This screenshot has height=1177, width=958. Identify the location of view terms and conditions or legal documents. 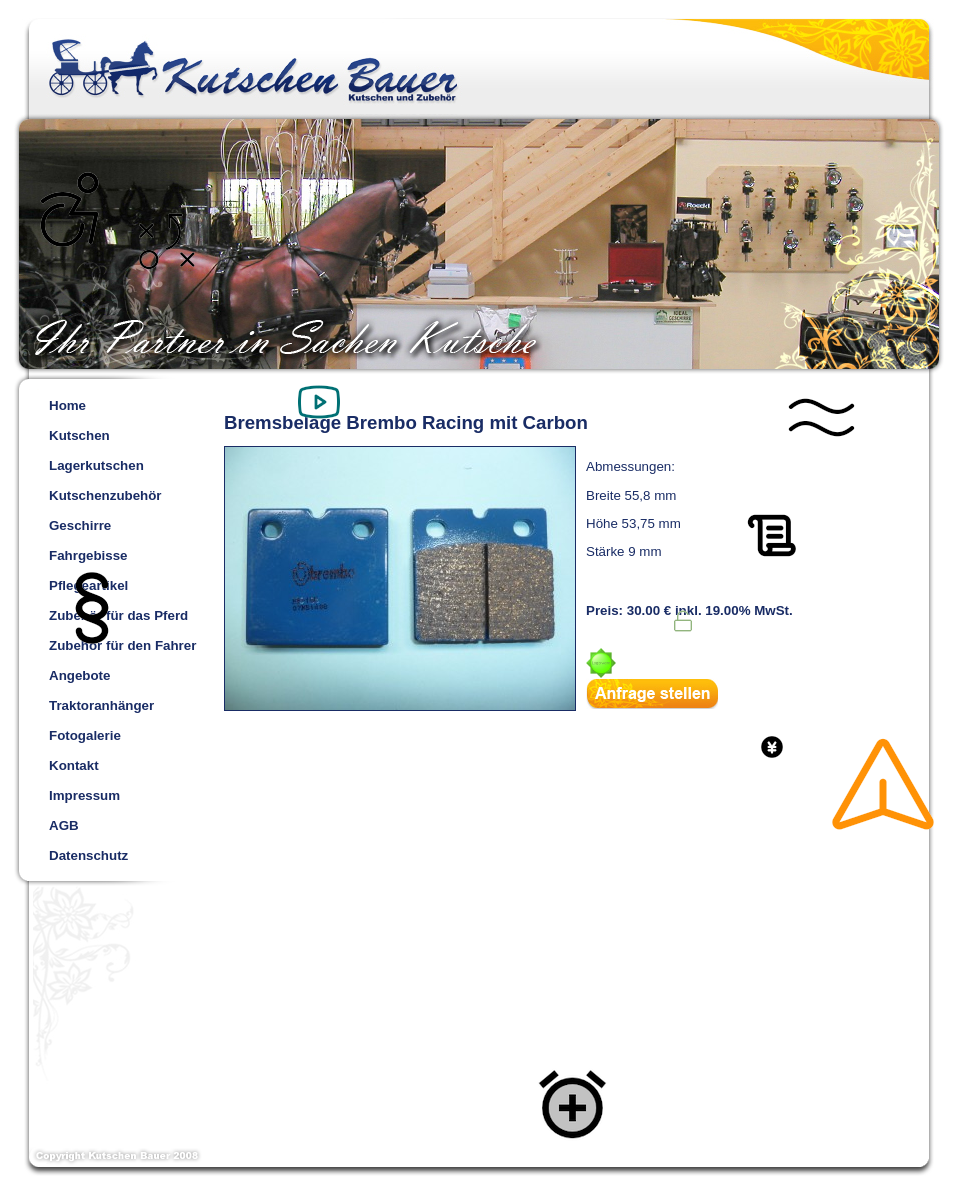
(773, 535).